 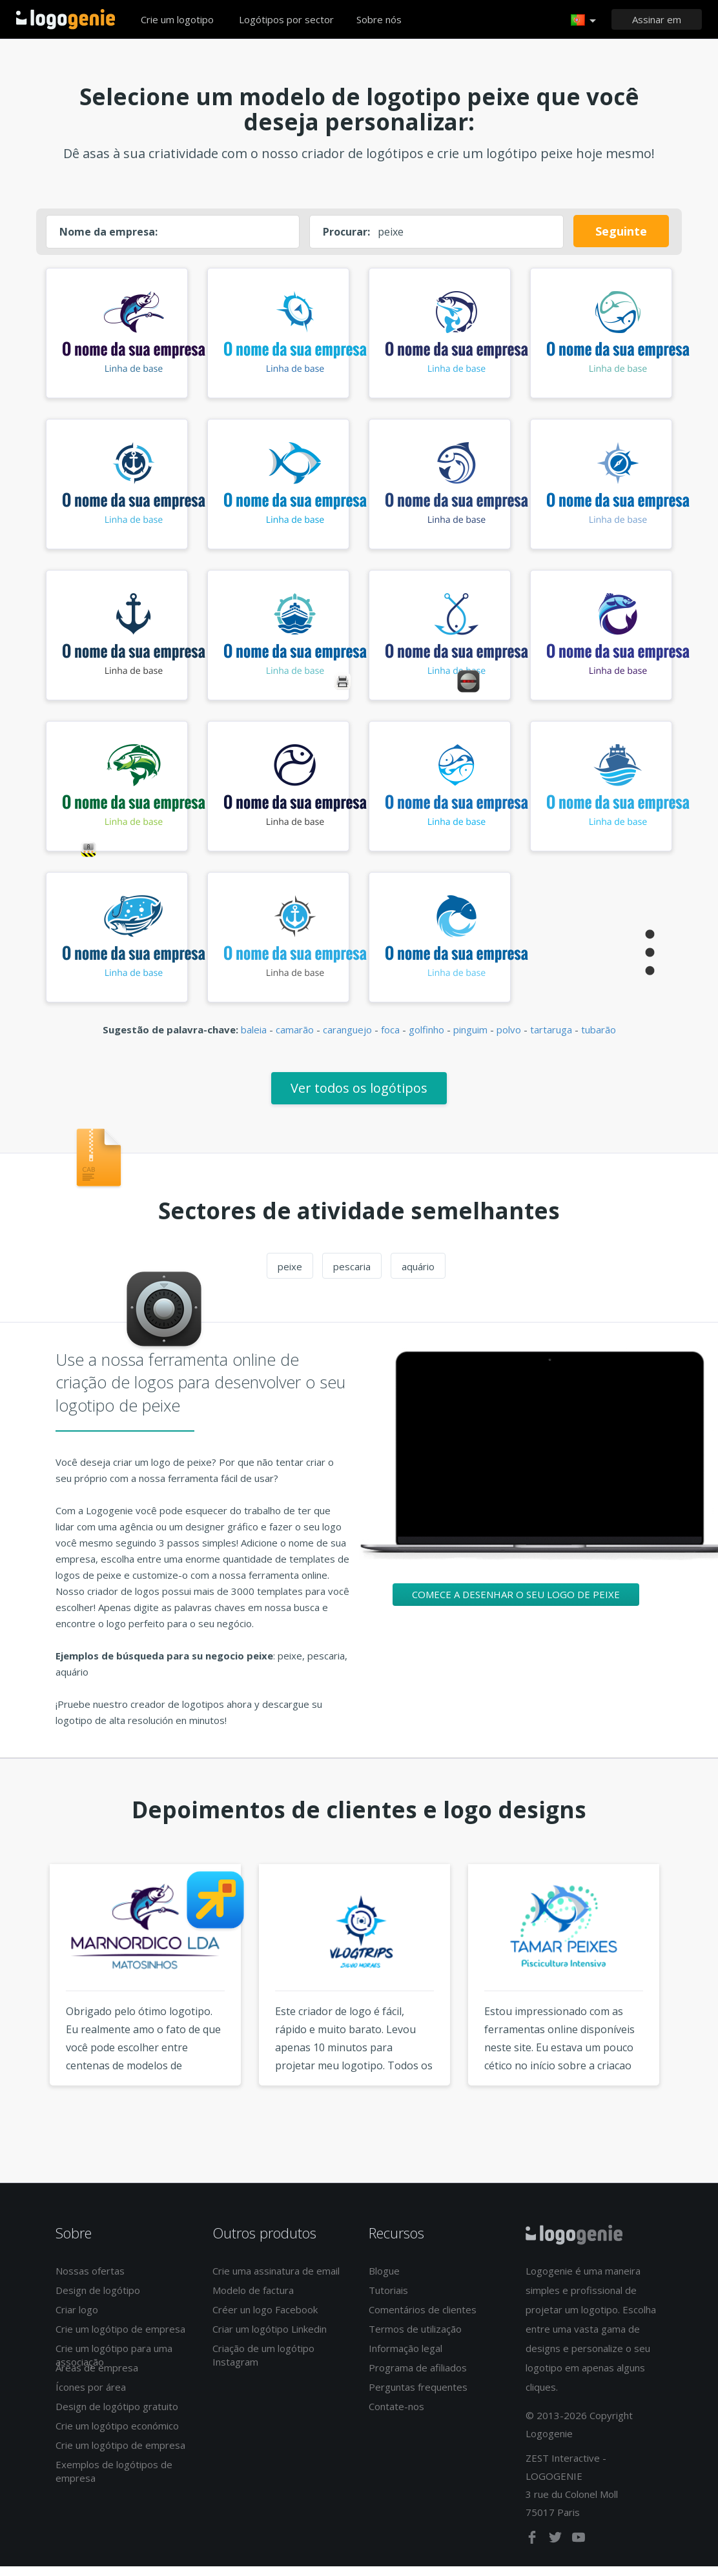 I want to click on launch VMware Remote Console application, so click(x=215, y=1900).